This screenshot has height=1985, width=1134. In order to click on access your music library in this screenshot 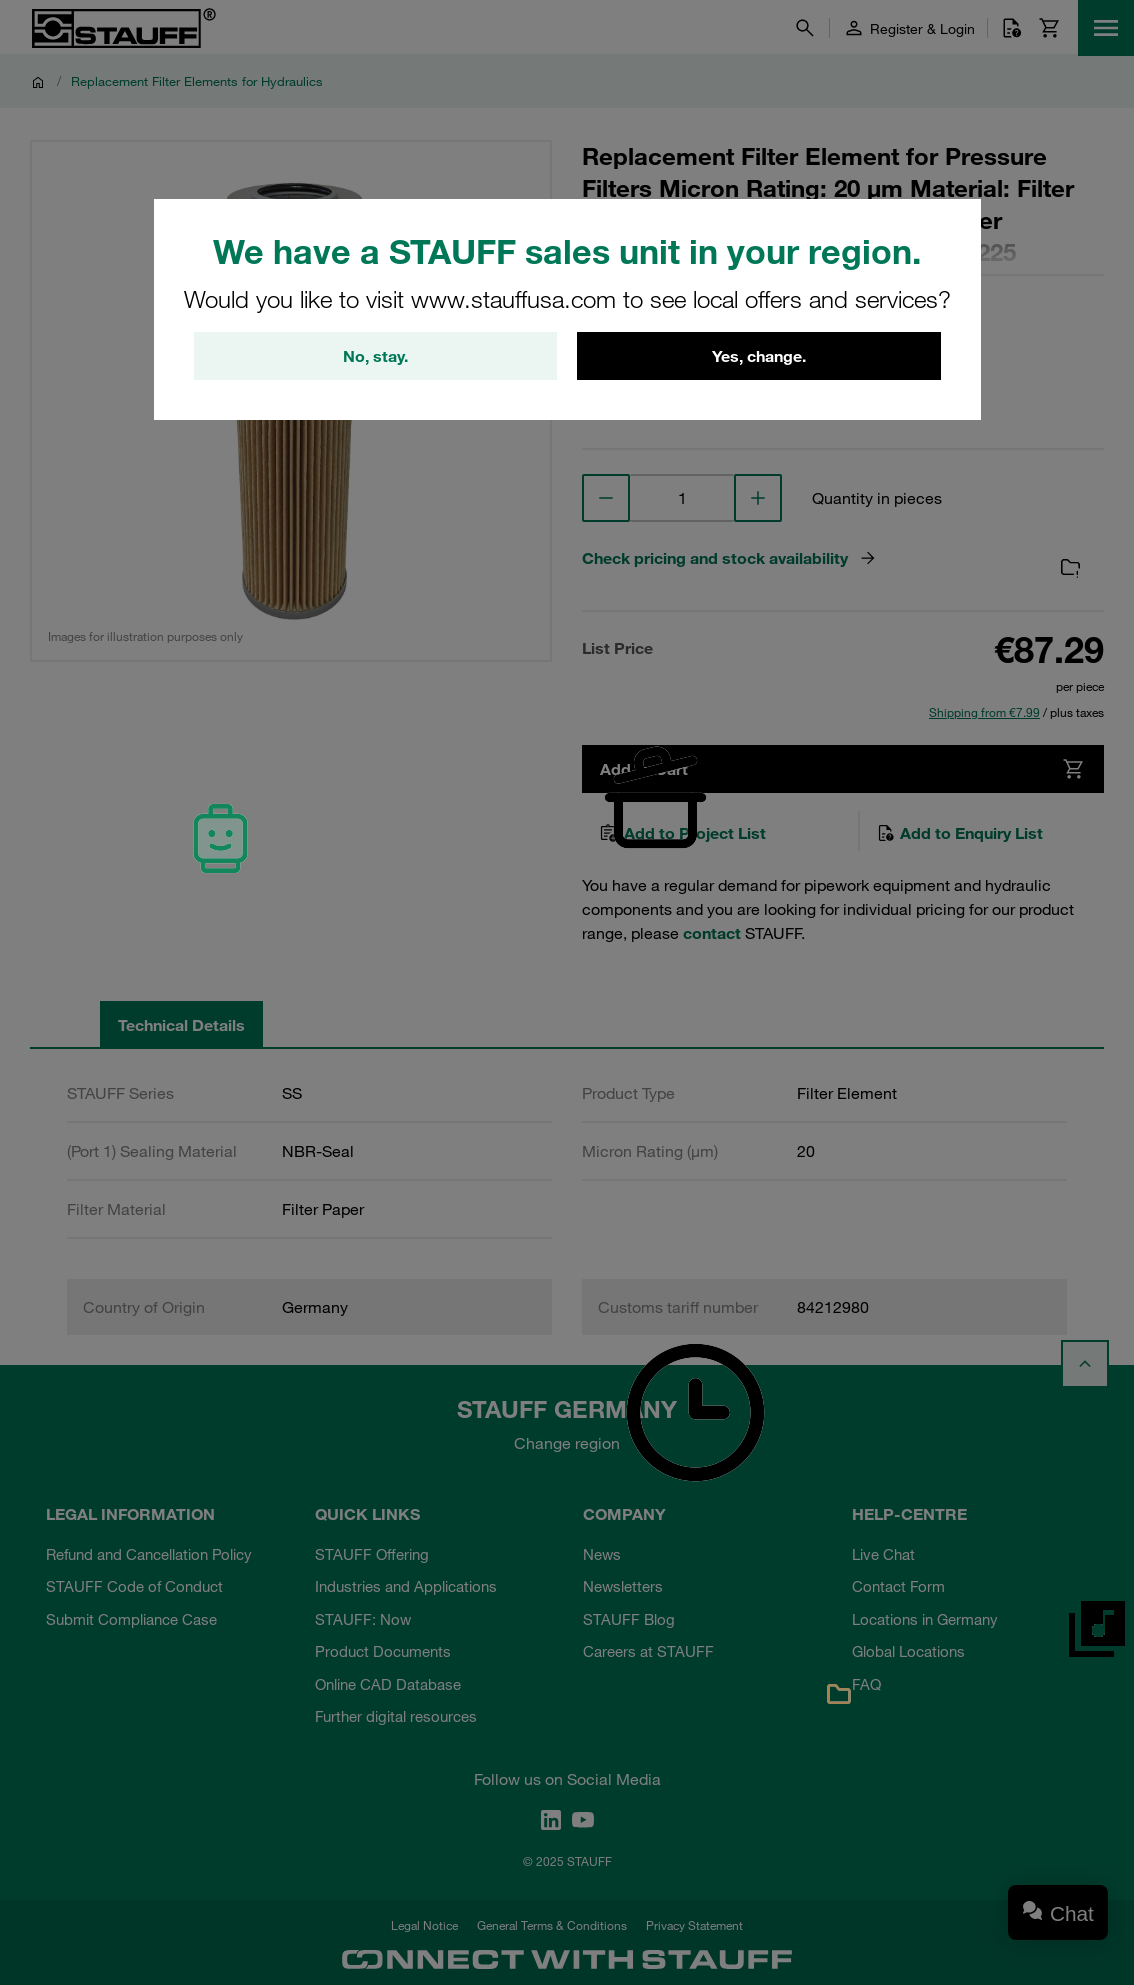, I will do `click(1097, 1629)`.